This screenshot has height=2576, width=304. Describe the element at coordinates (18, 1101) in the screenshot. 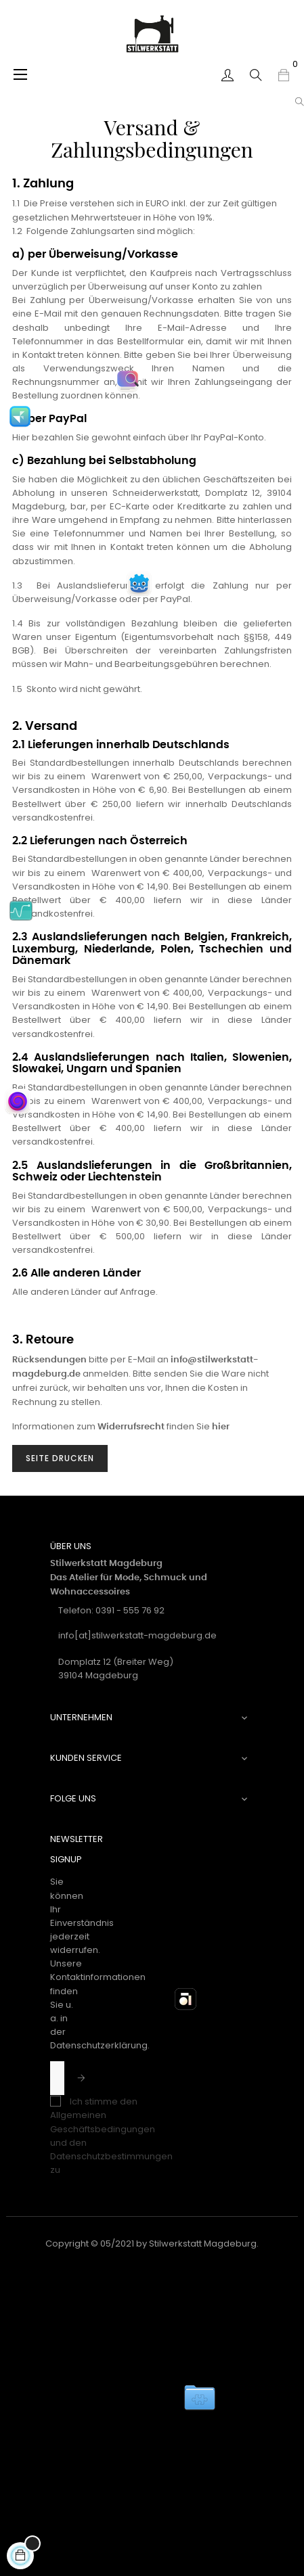

I see `open transporter app for uploading content to app store connect` at that location.